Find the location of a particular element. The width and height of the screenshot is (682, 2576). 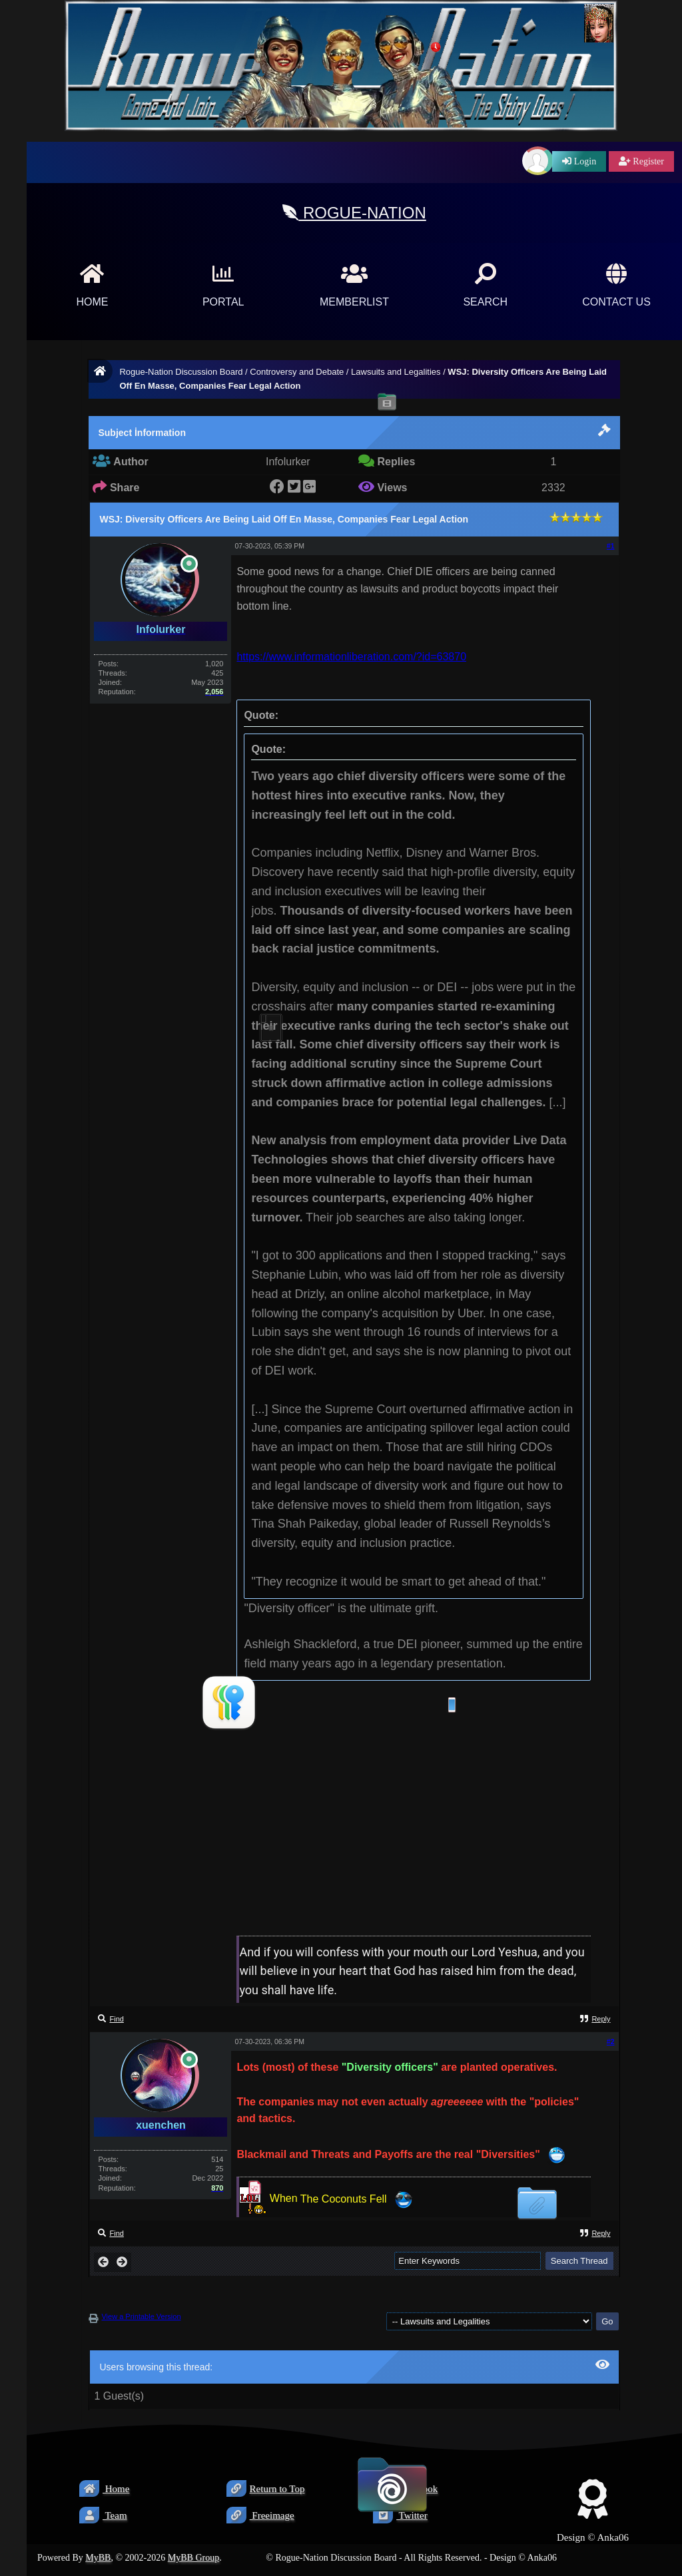

libreoffice math formula file is located at coordinates (254, 2187).